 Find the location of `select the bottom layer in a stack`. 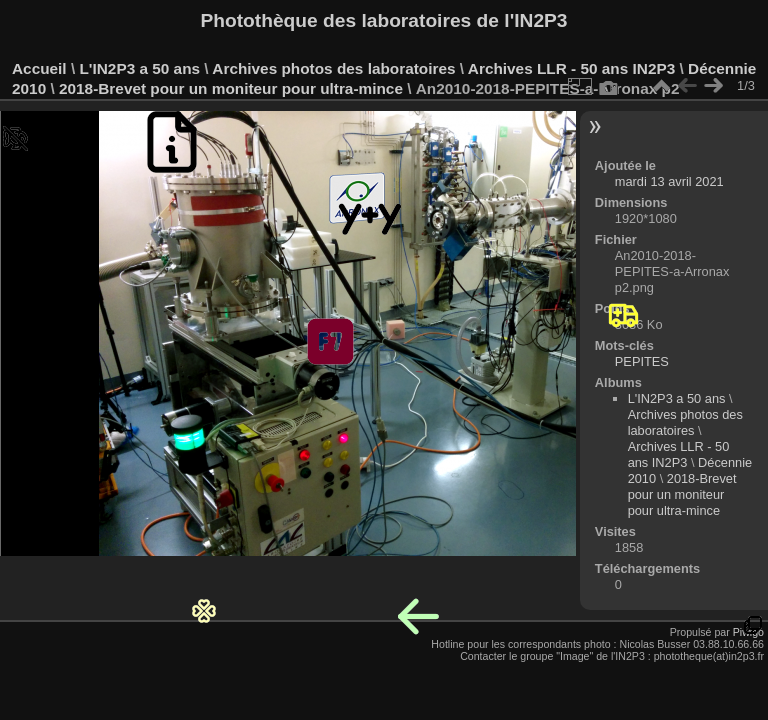

select the bottom layer in a stack is located at coordinates (753, 625).